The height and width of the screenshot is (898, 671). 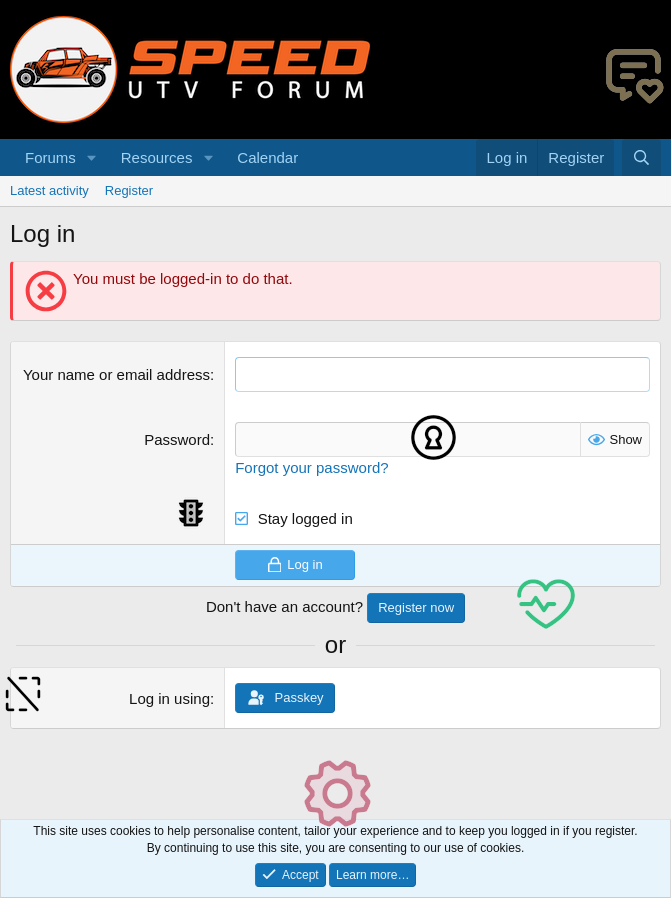 I want to click on disable selection mode, so click(x=23, y=694).